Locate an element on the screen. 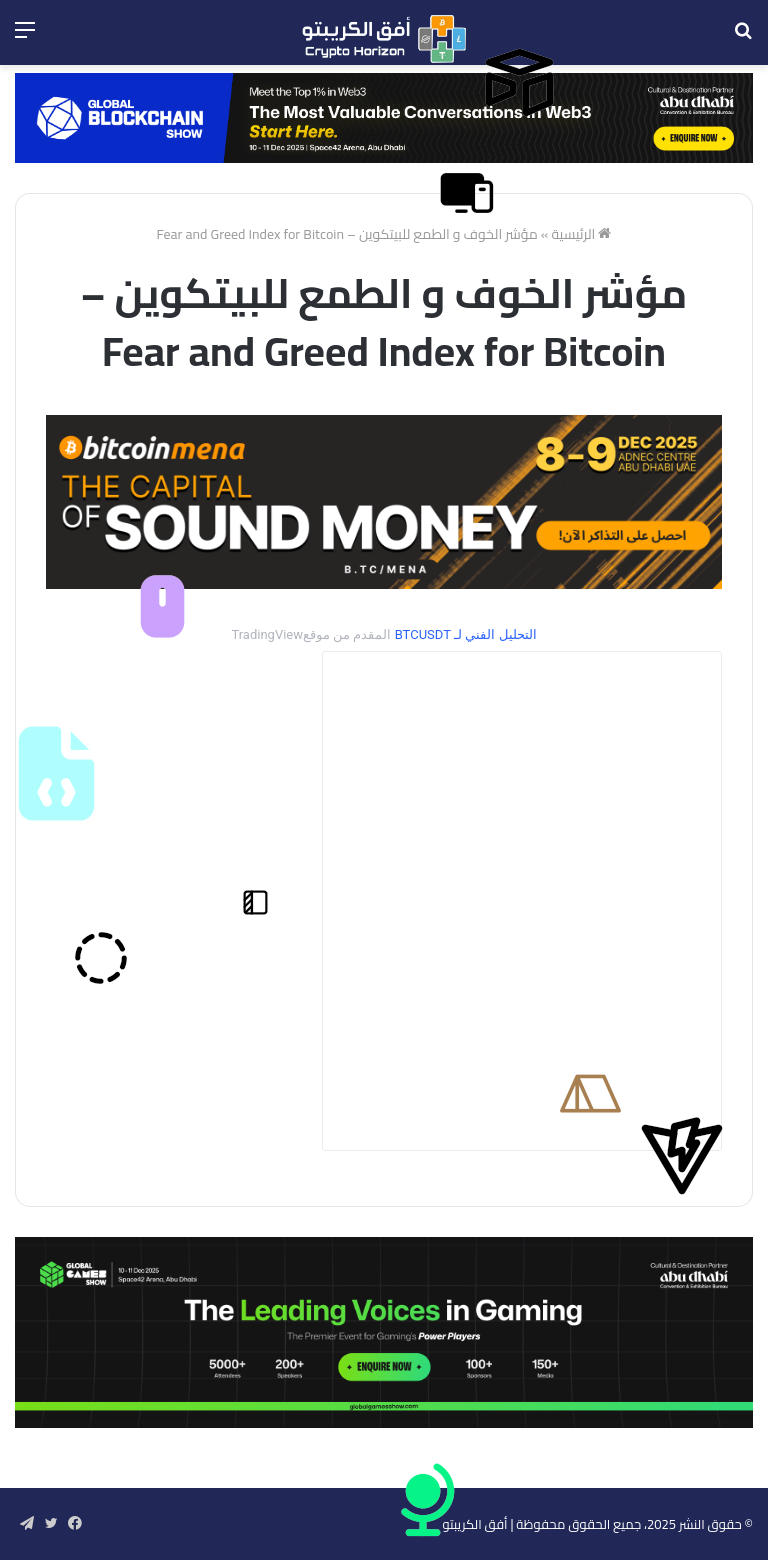 The height and width of the screenshot is (1560, 768). manage connected devices is located at coordinates (466, 193).